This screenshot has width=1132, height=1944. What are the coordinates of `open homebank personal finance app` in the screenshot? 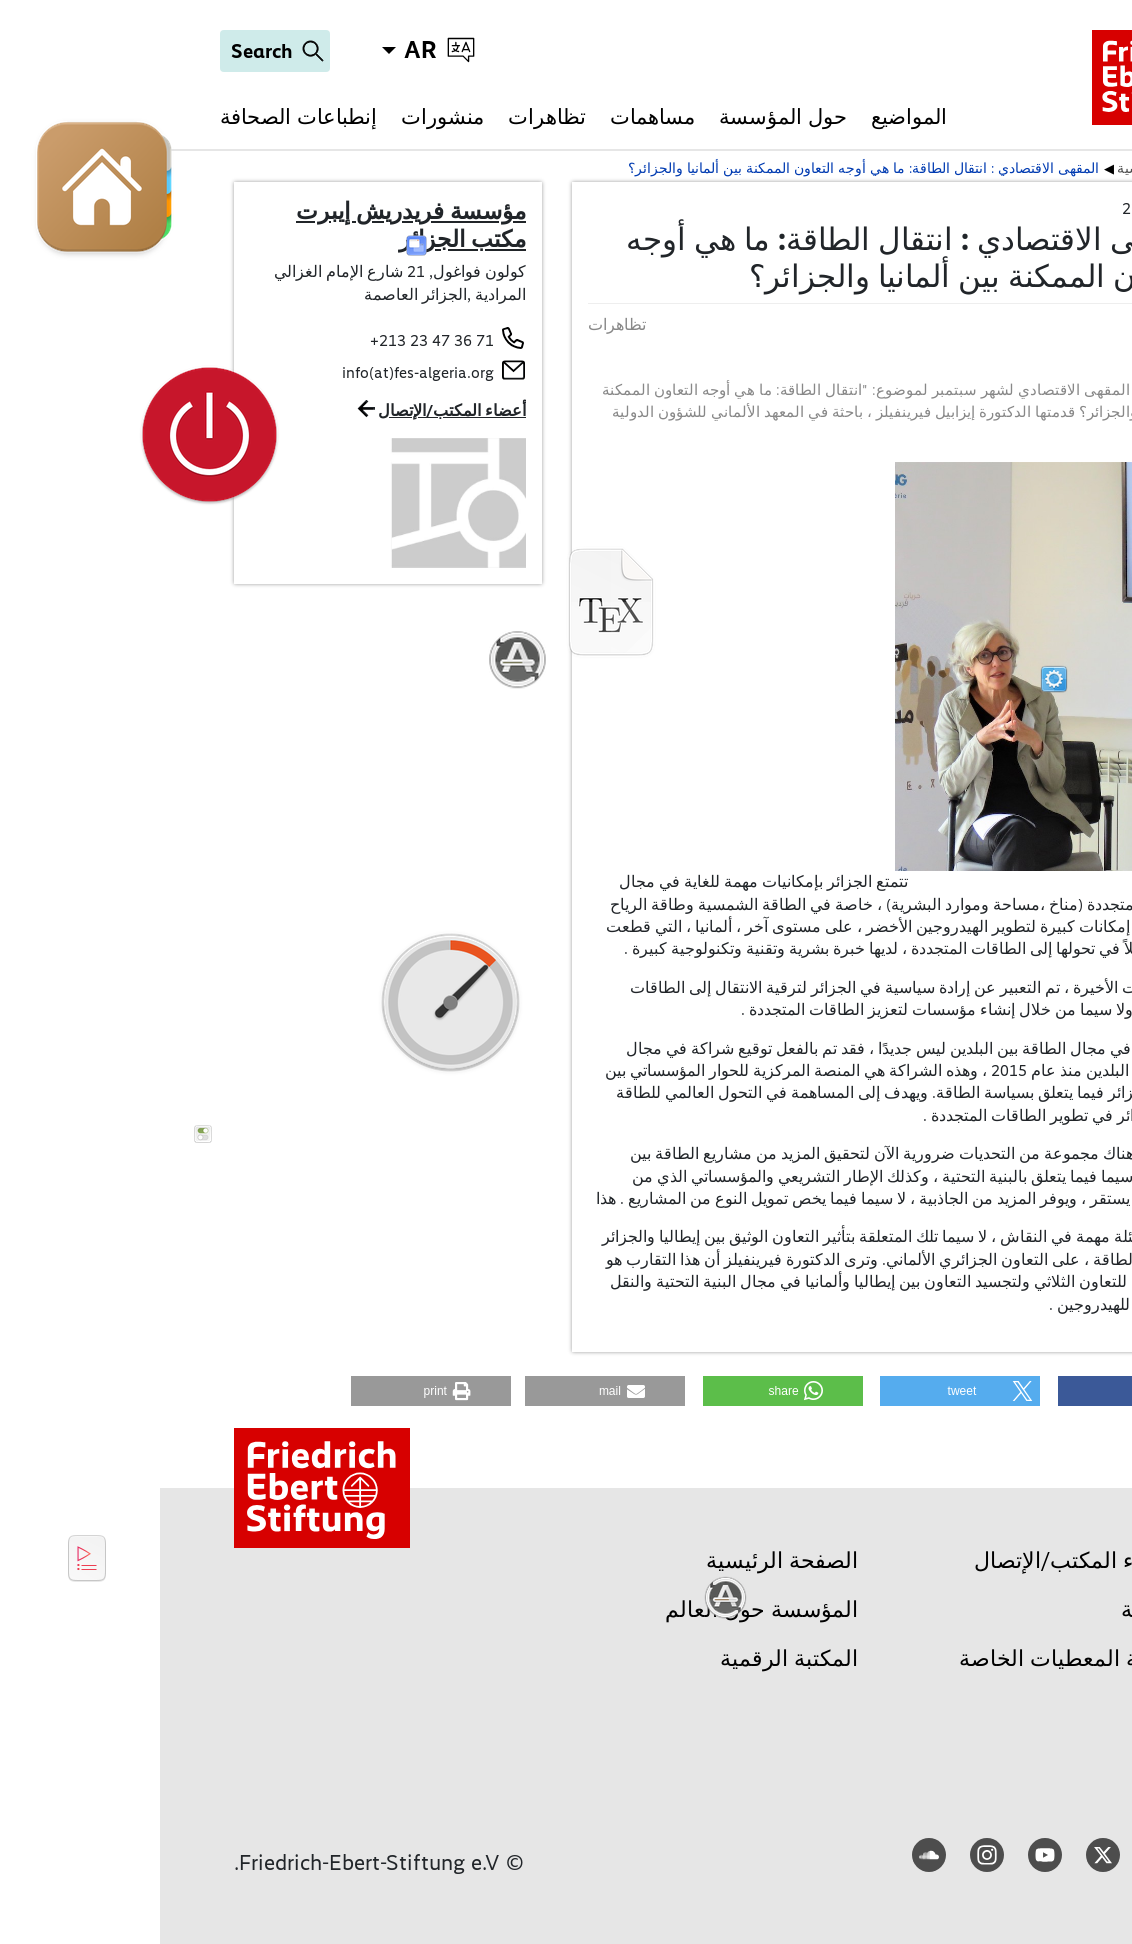 It's located at (102, 187).